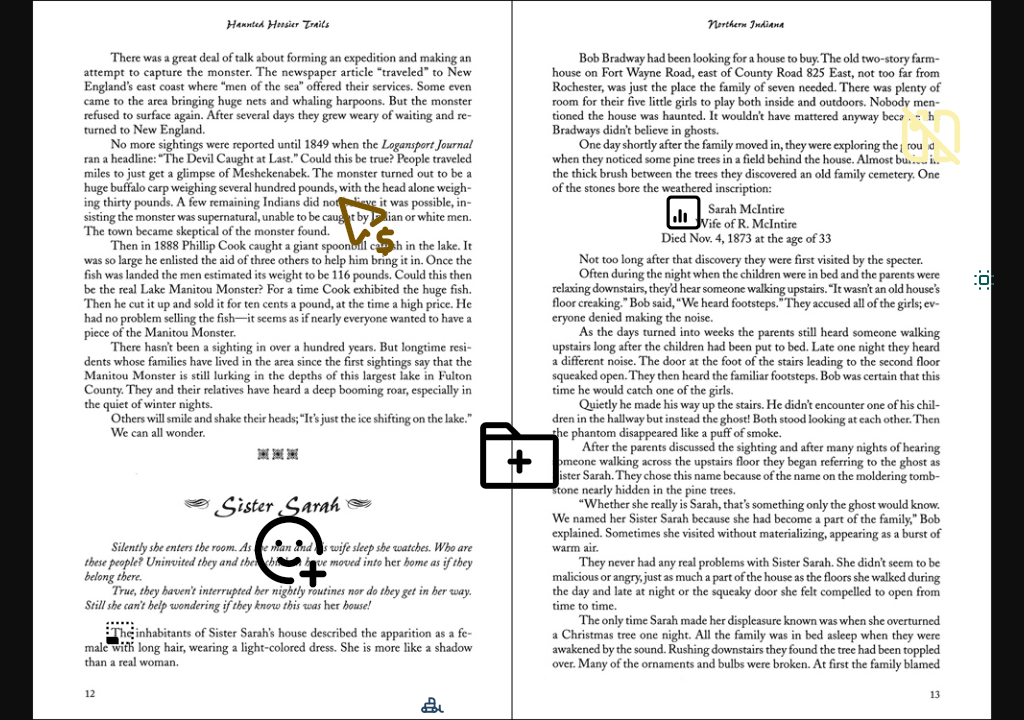 The width and height of the screenshot is (1024, 720). Describe the element at coordinates (364, 223) in the screenshot. I see `pay-per-click advertising or cost tracking` at that location.